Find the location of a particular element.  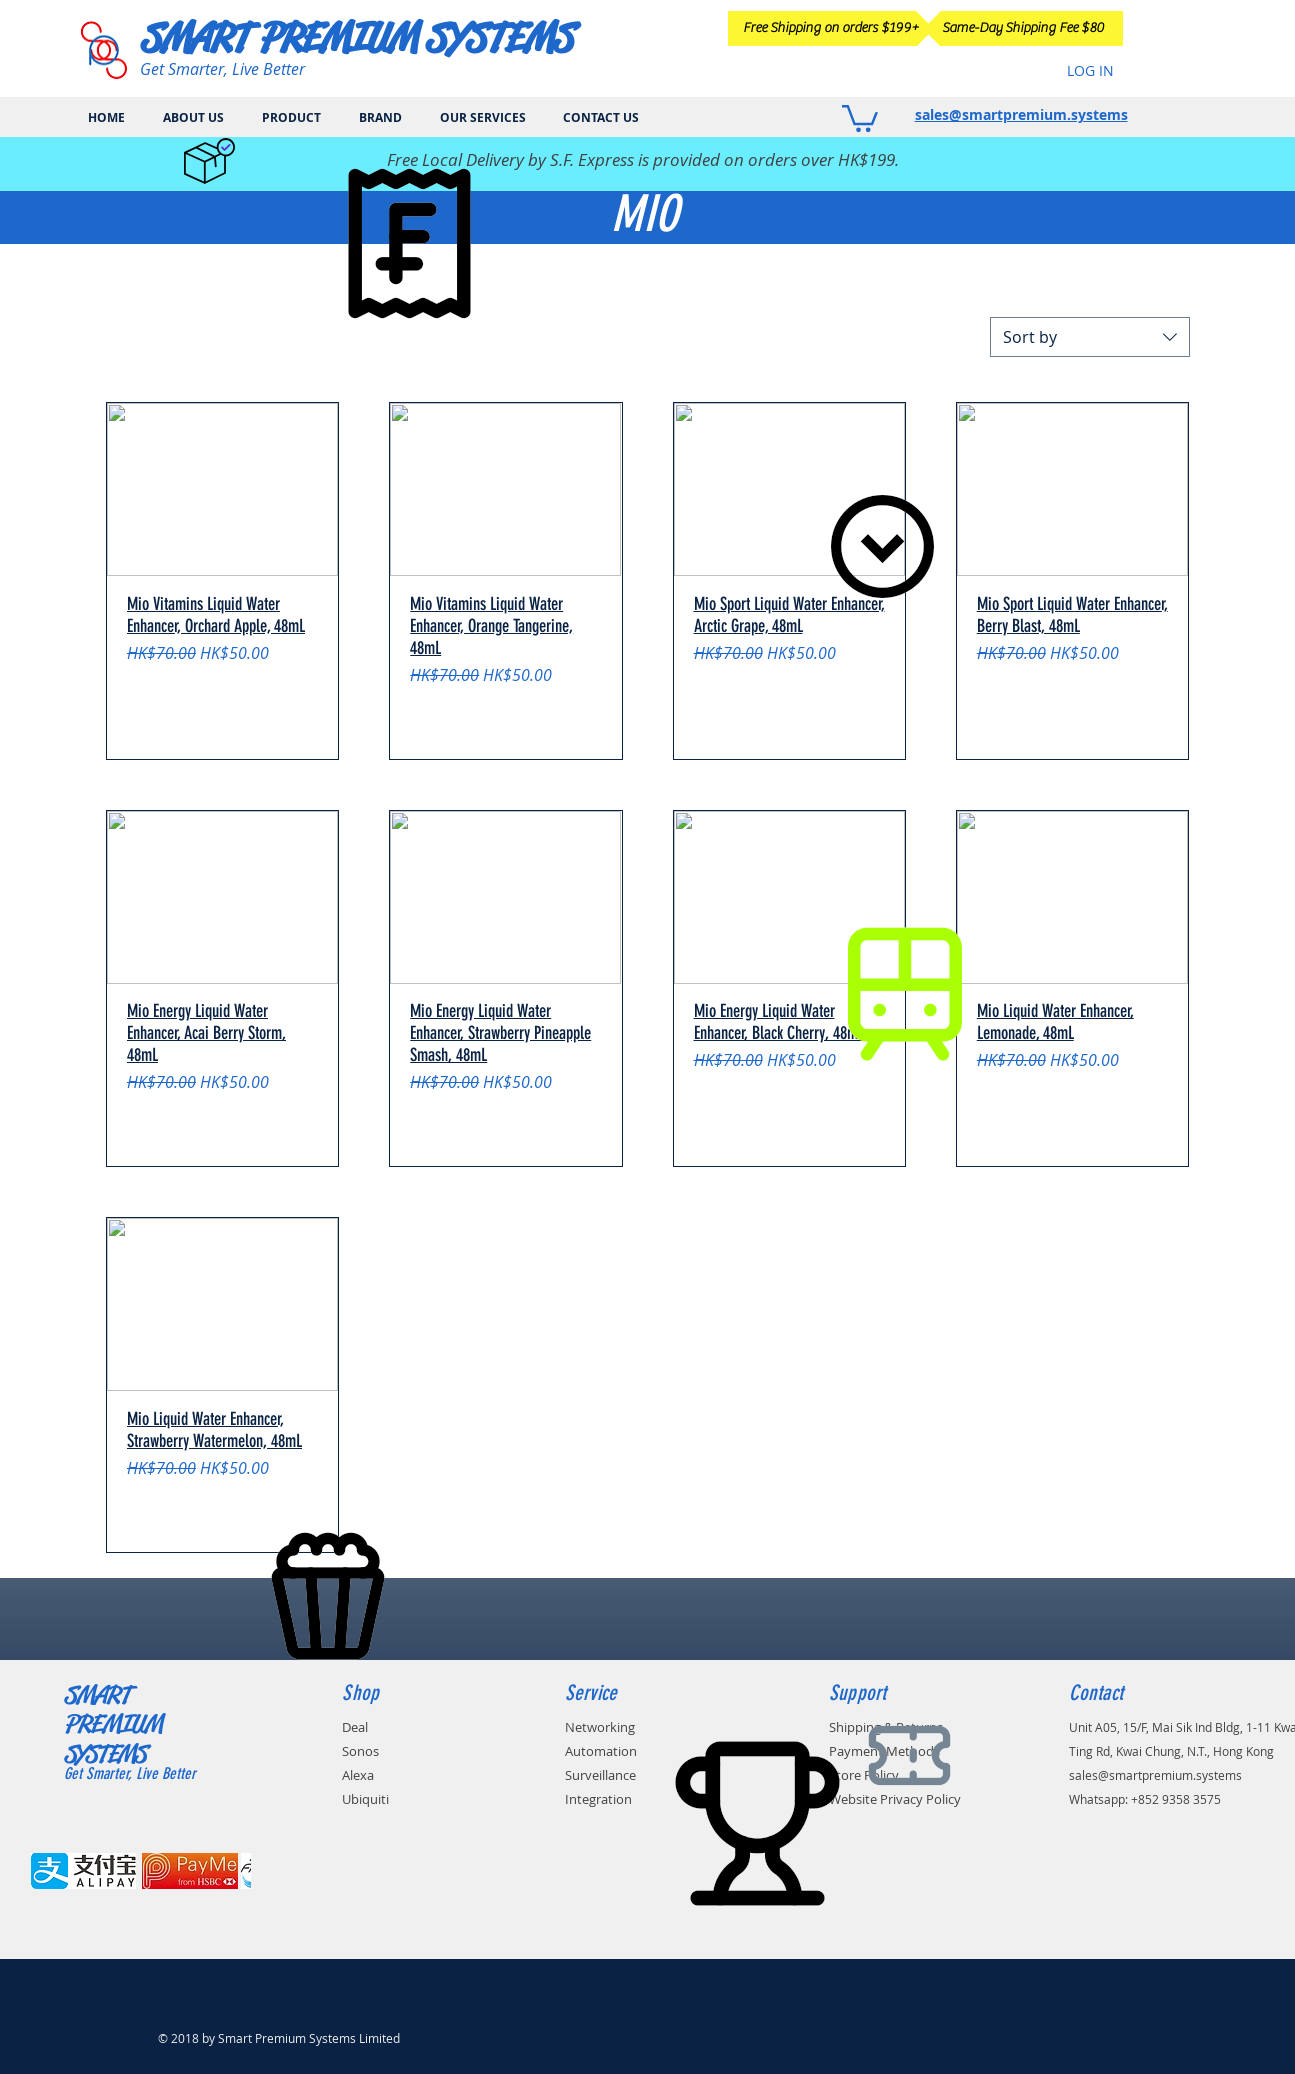

view achievements or awards is located at coordinates (757, 1823).